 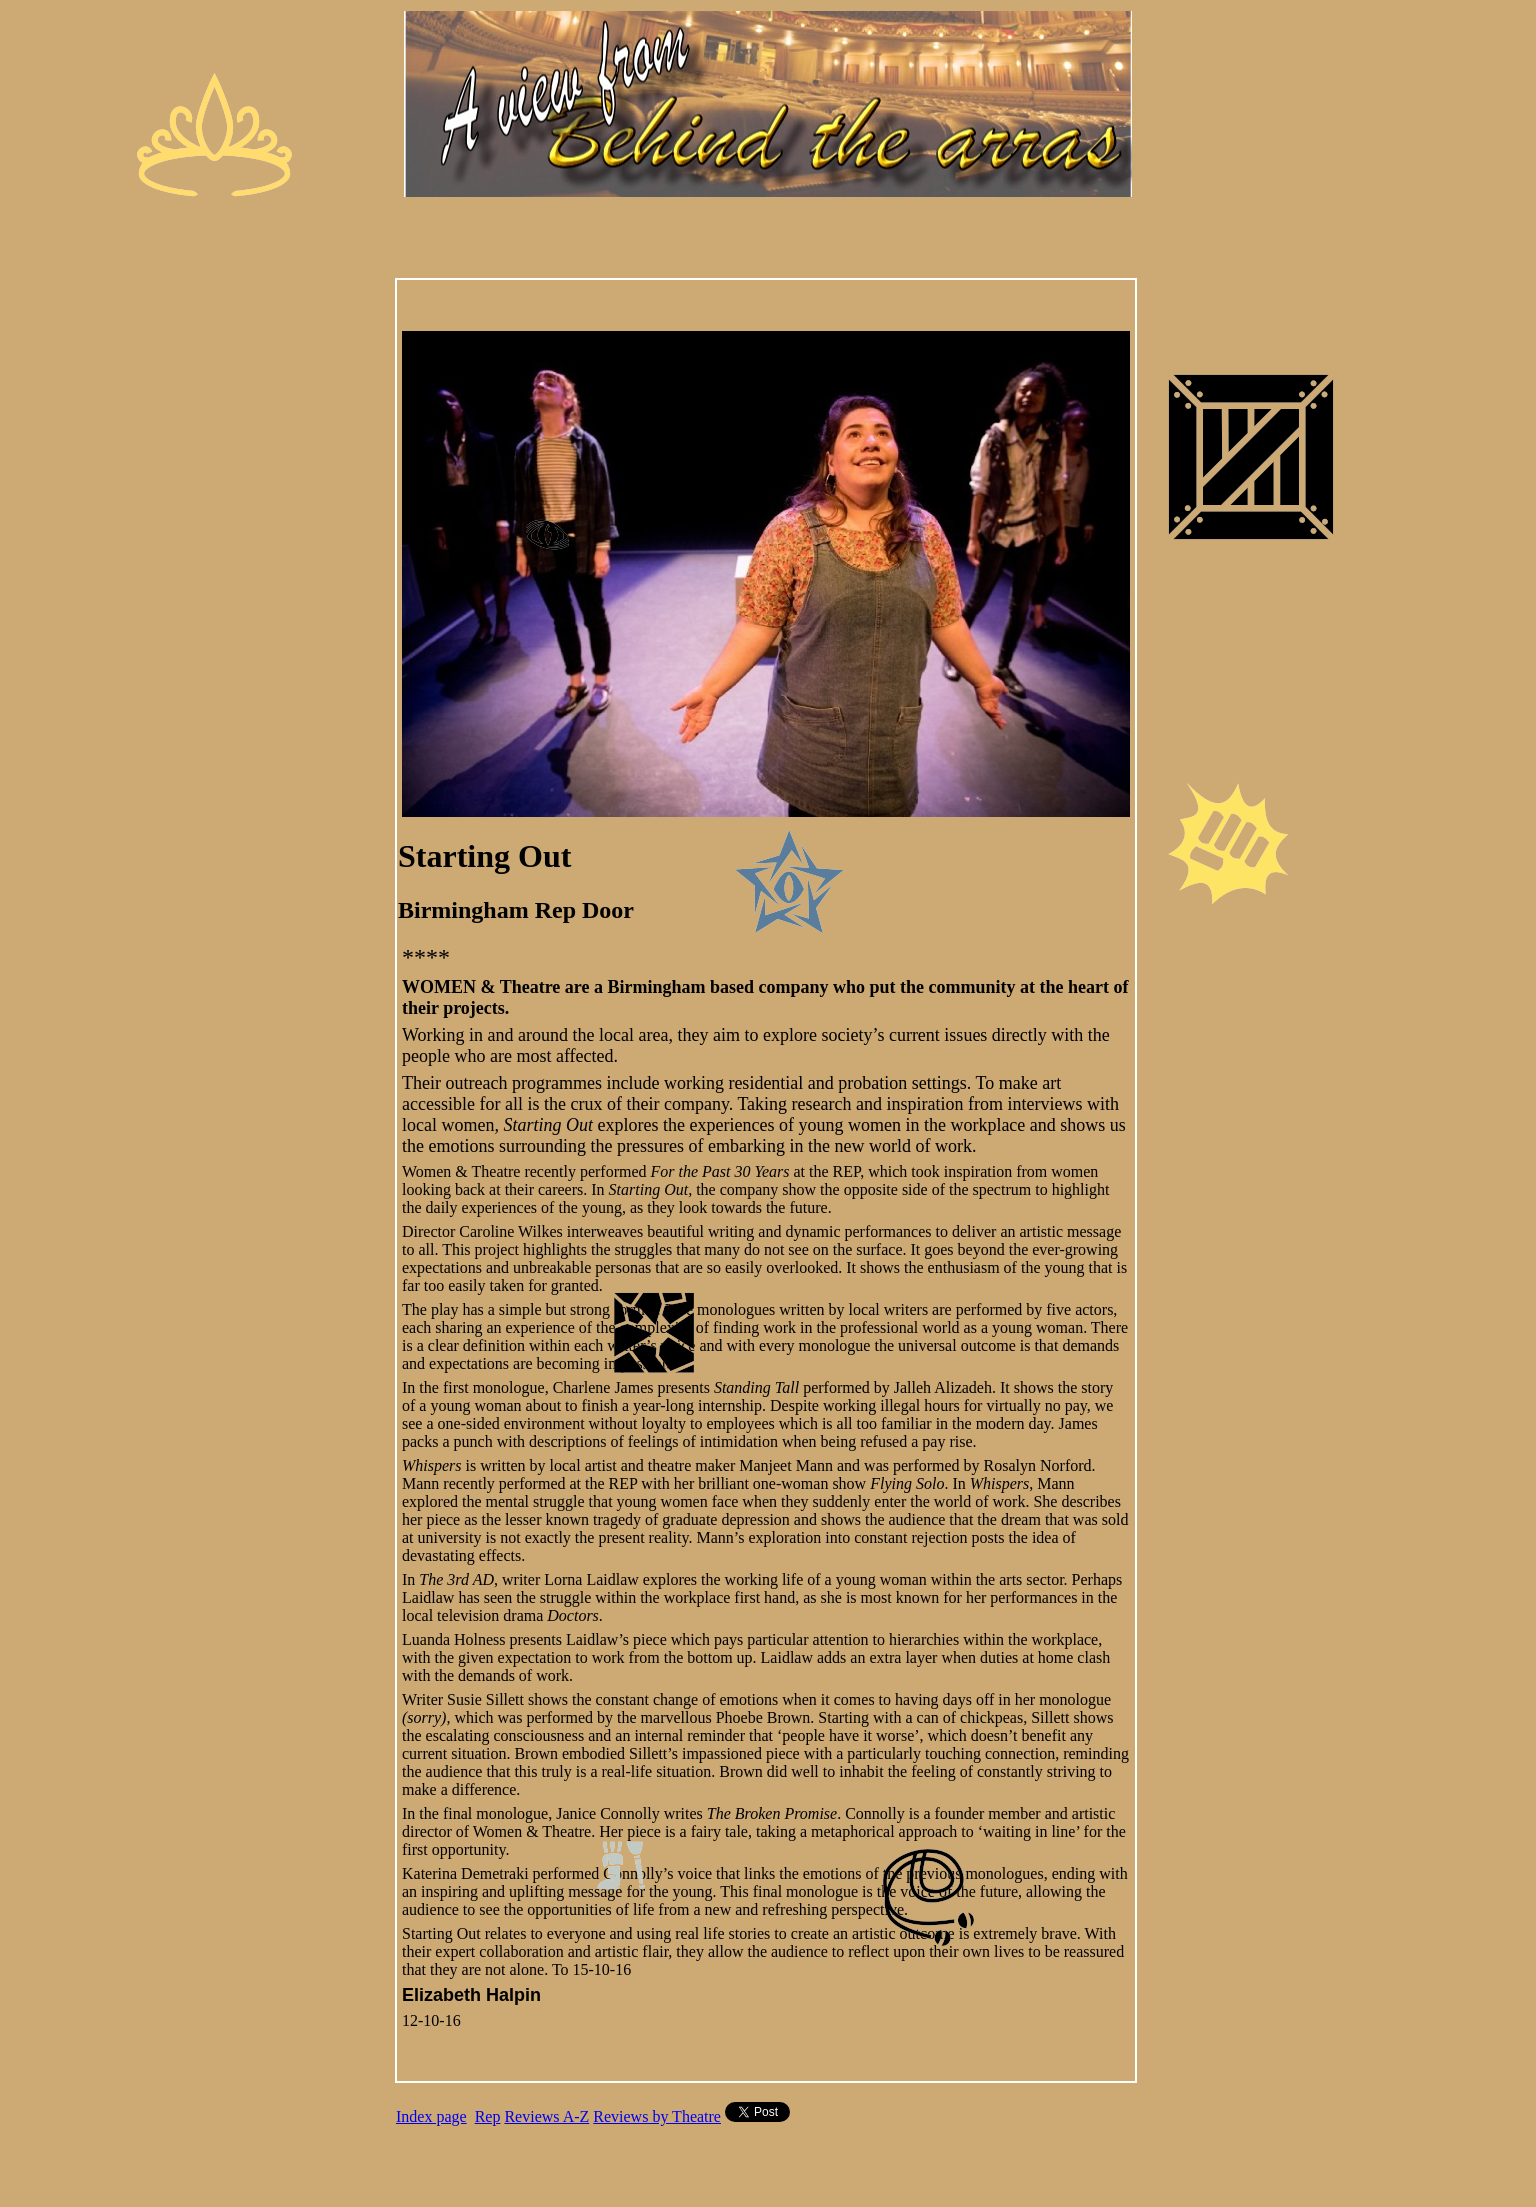 What do you see at coordinates (214, 147) in the screenshot?
I see `indicates royalty or premium status` at bounding box center [214, 147].